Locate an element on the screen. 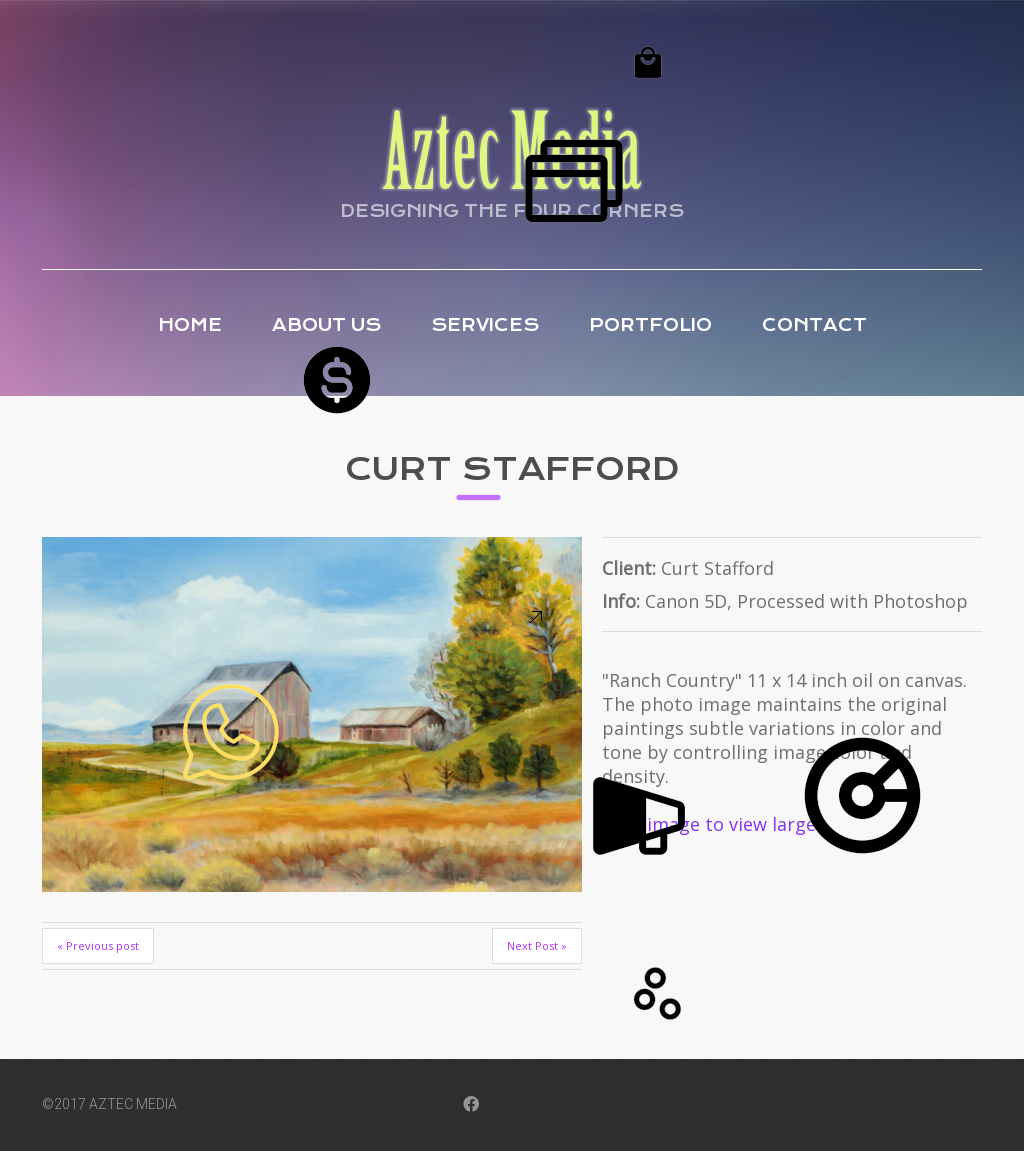  open whatsapp messaging app is located at coordinates (231, 732).